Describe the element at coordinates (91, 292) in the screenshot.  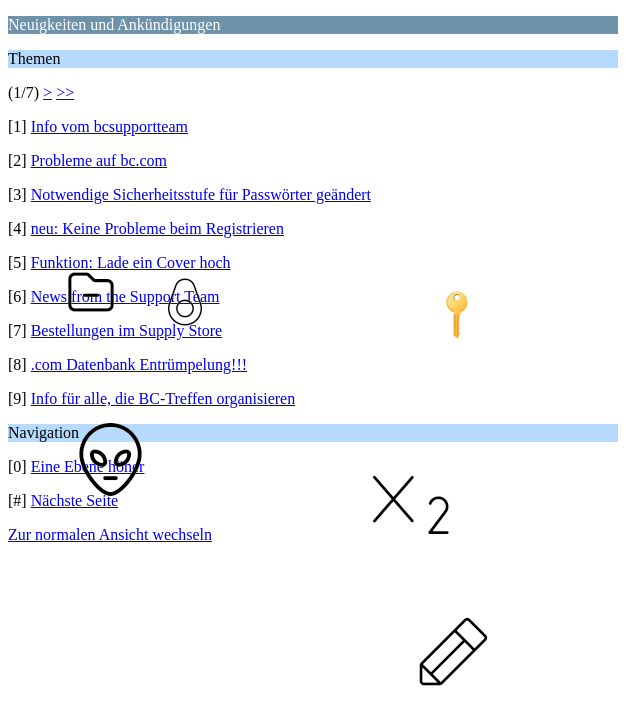
I see `remove a file or folder` at that location.